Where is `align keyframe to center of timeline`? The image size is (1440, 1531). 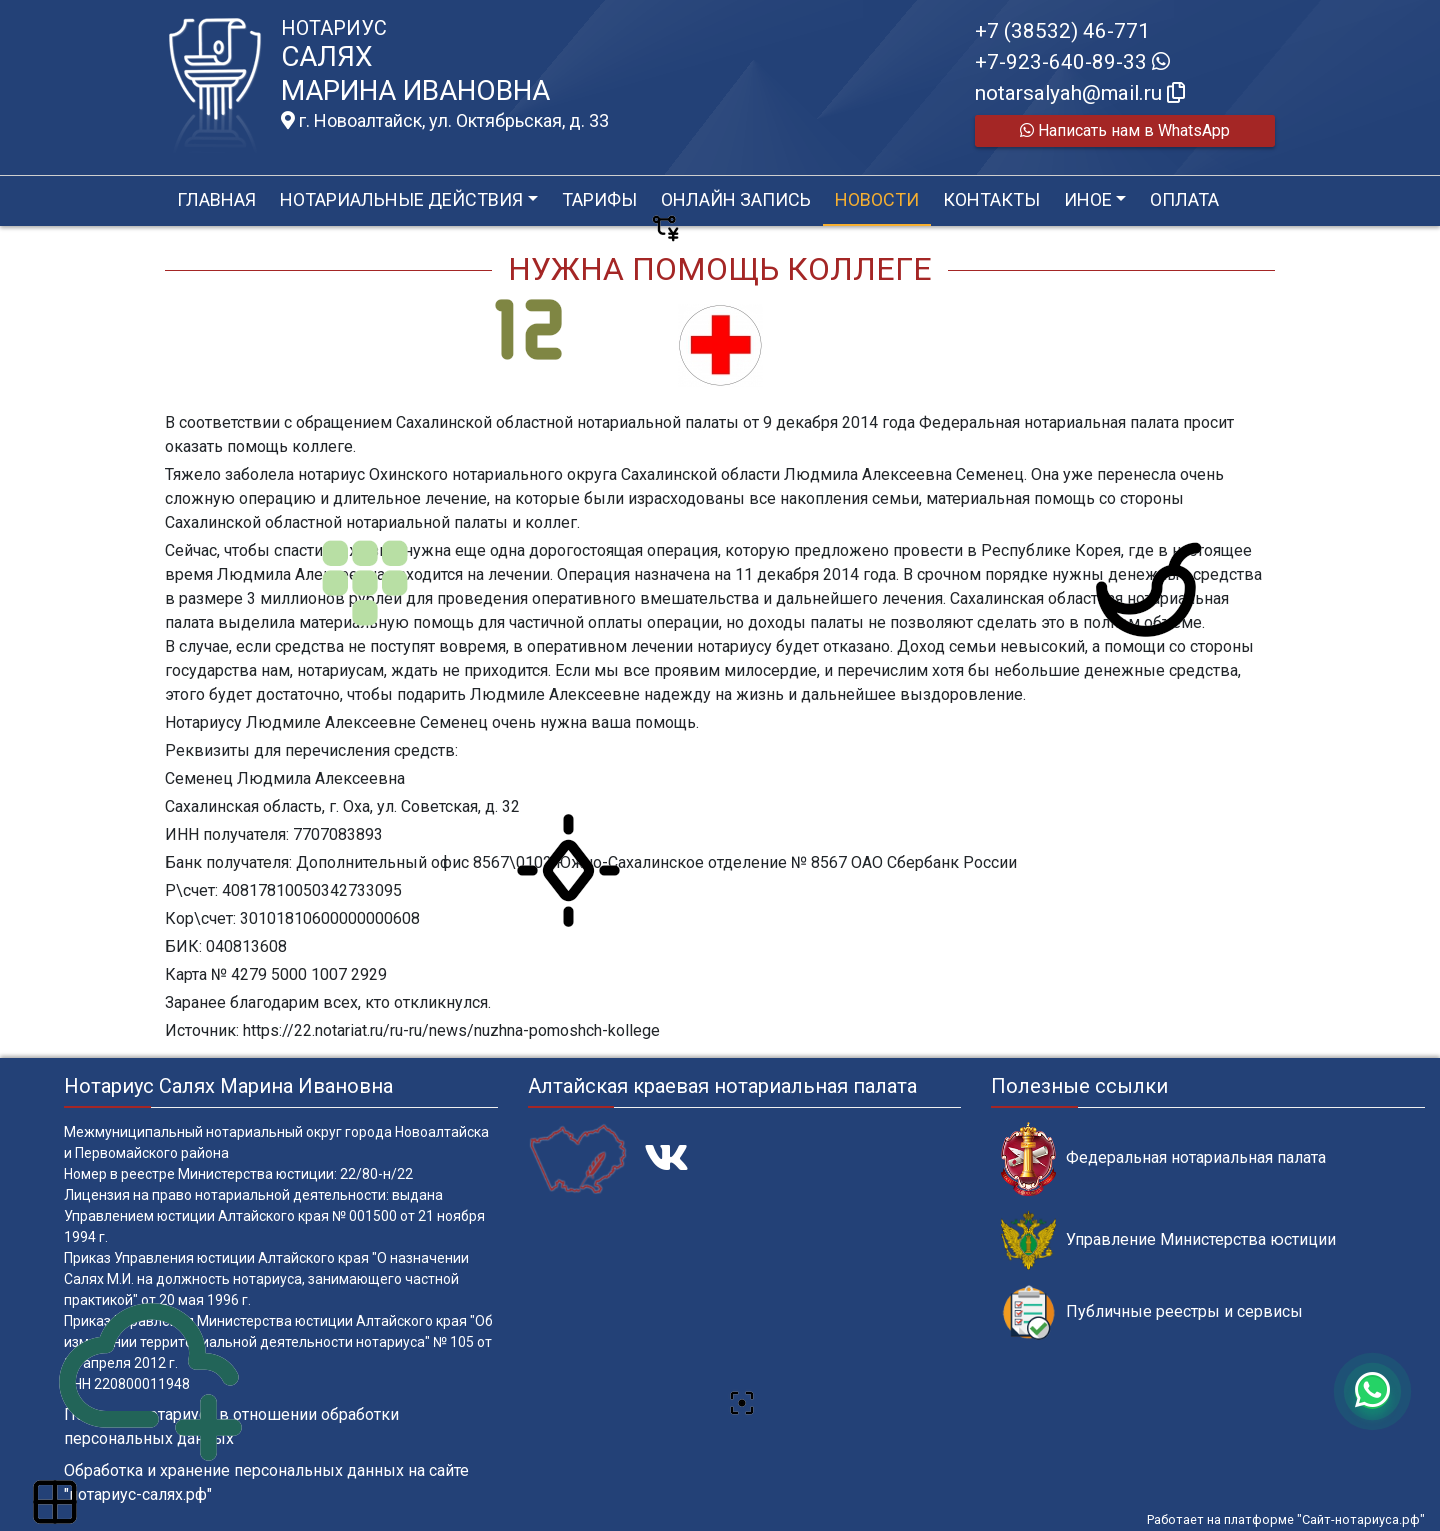
align keyframe to center of timeline is located at coordinates (568, 870).